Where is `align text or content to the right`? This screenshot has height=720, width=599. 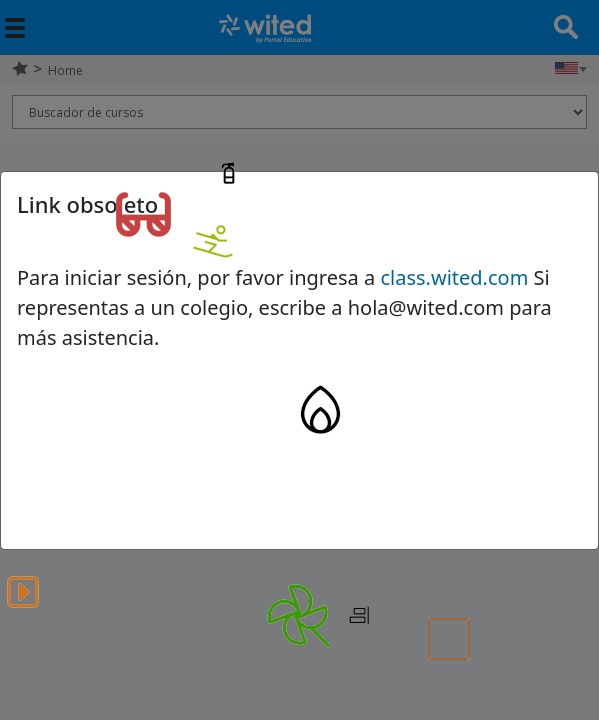 align text or content to the right is located at coordinates (359, 615).